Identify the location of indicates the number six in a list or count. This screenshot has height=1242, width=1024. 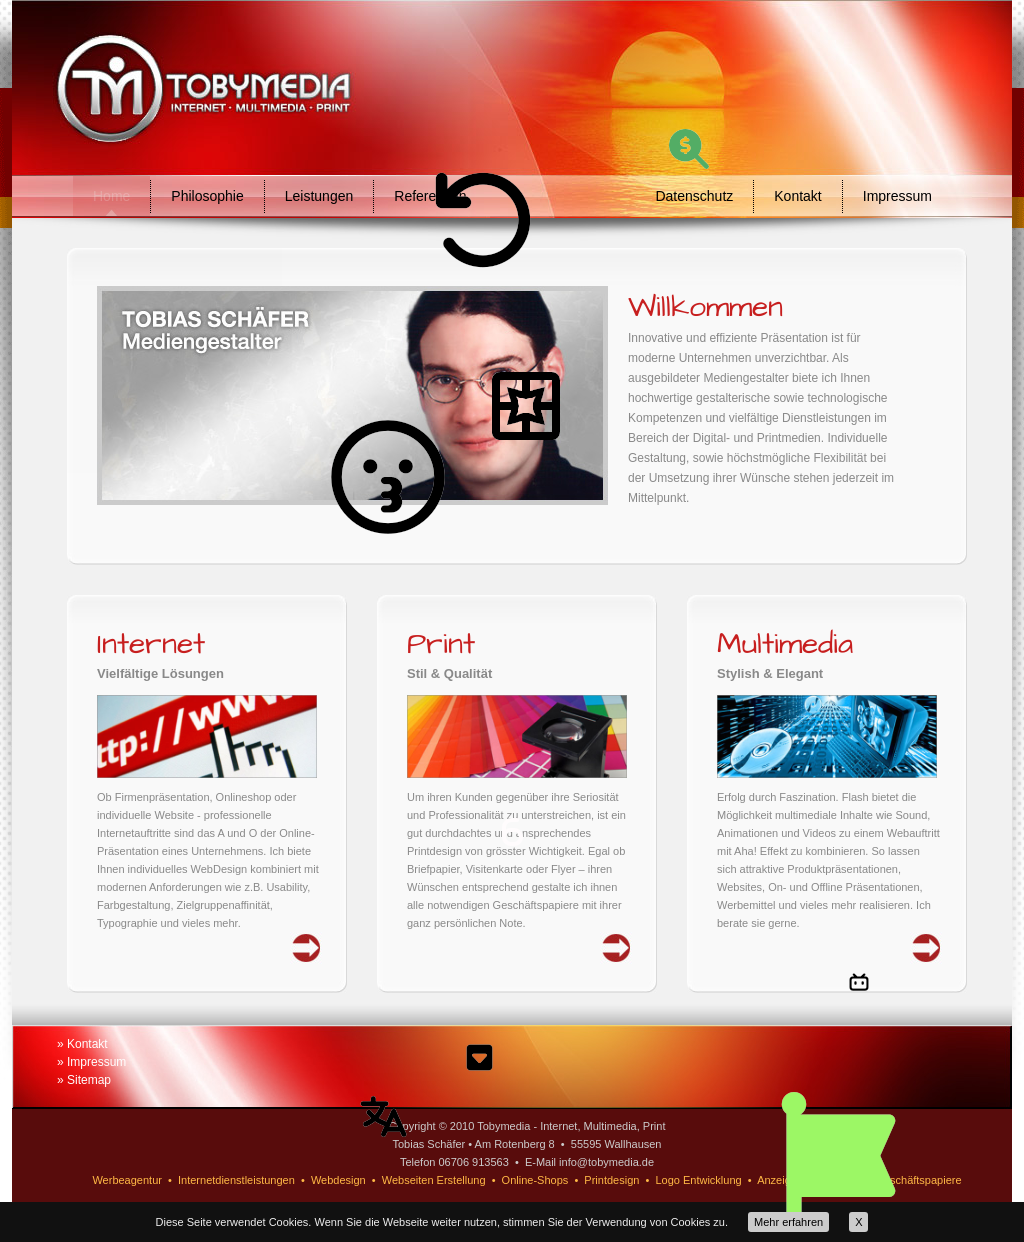
(513, 832).